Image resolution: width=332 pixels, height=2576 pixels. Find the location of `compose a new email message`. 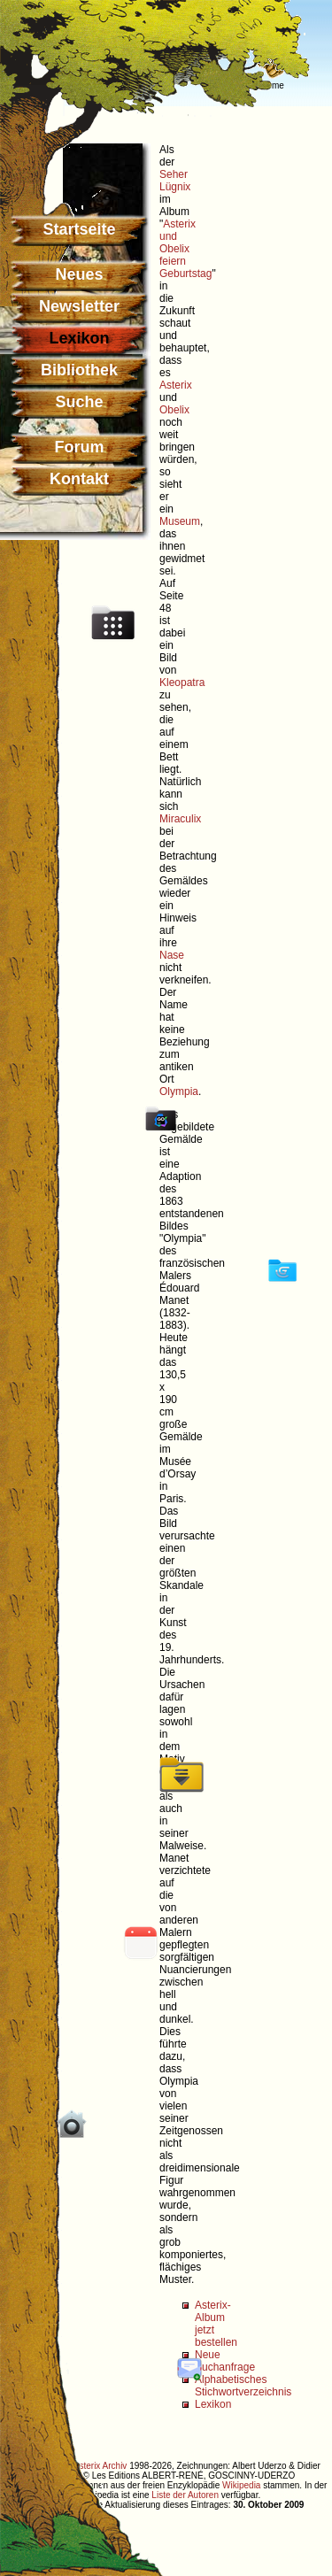

compose a new email message is located at coordinates (189, 2368).